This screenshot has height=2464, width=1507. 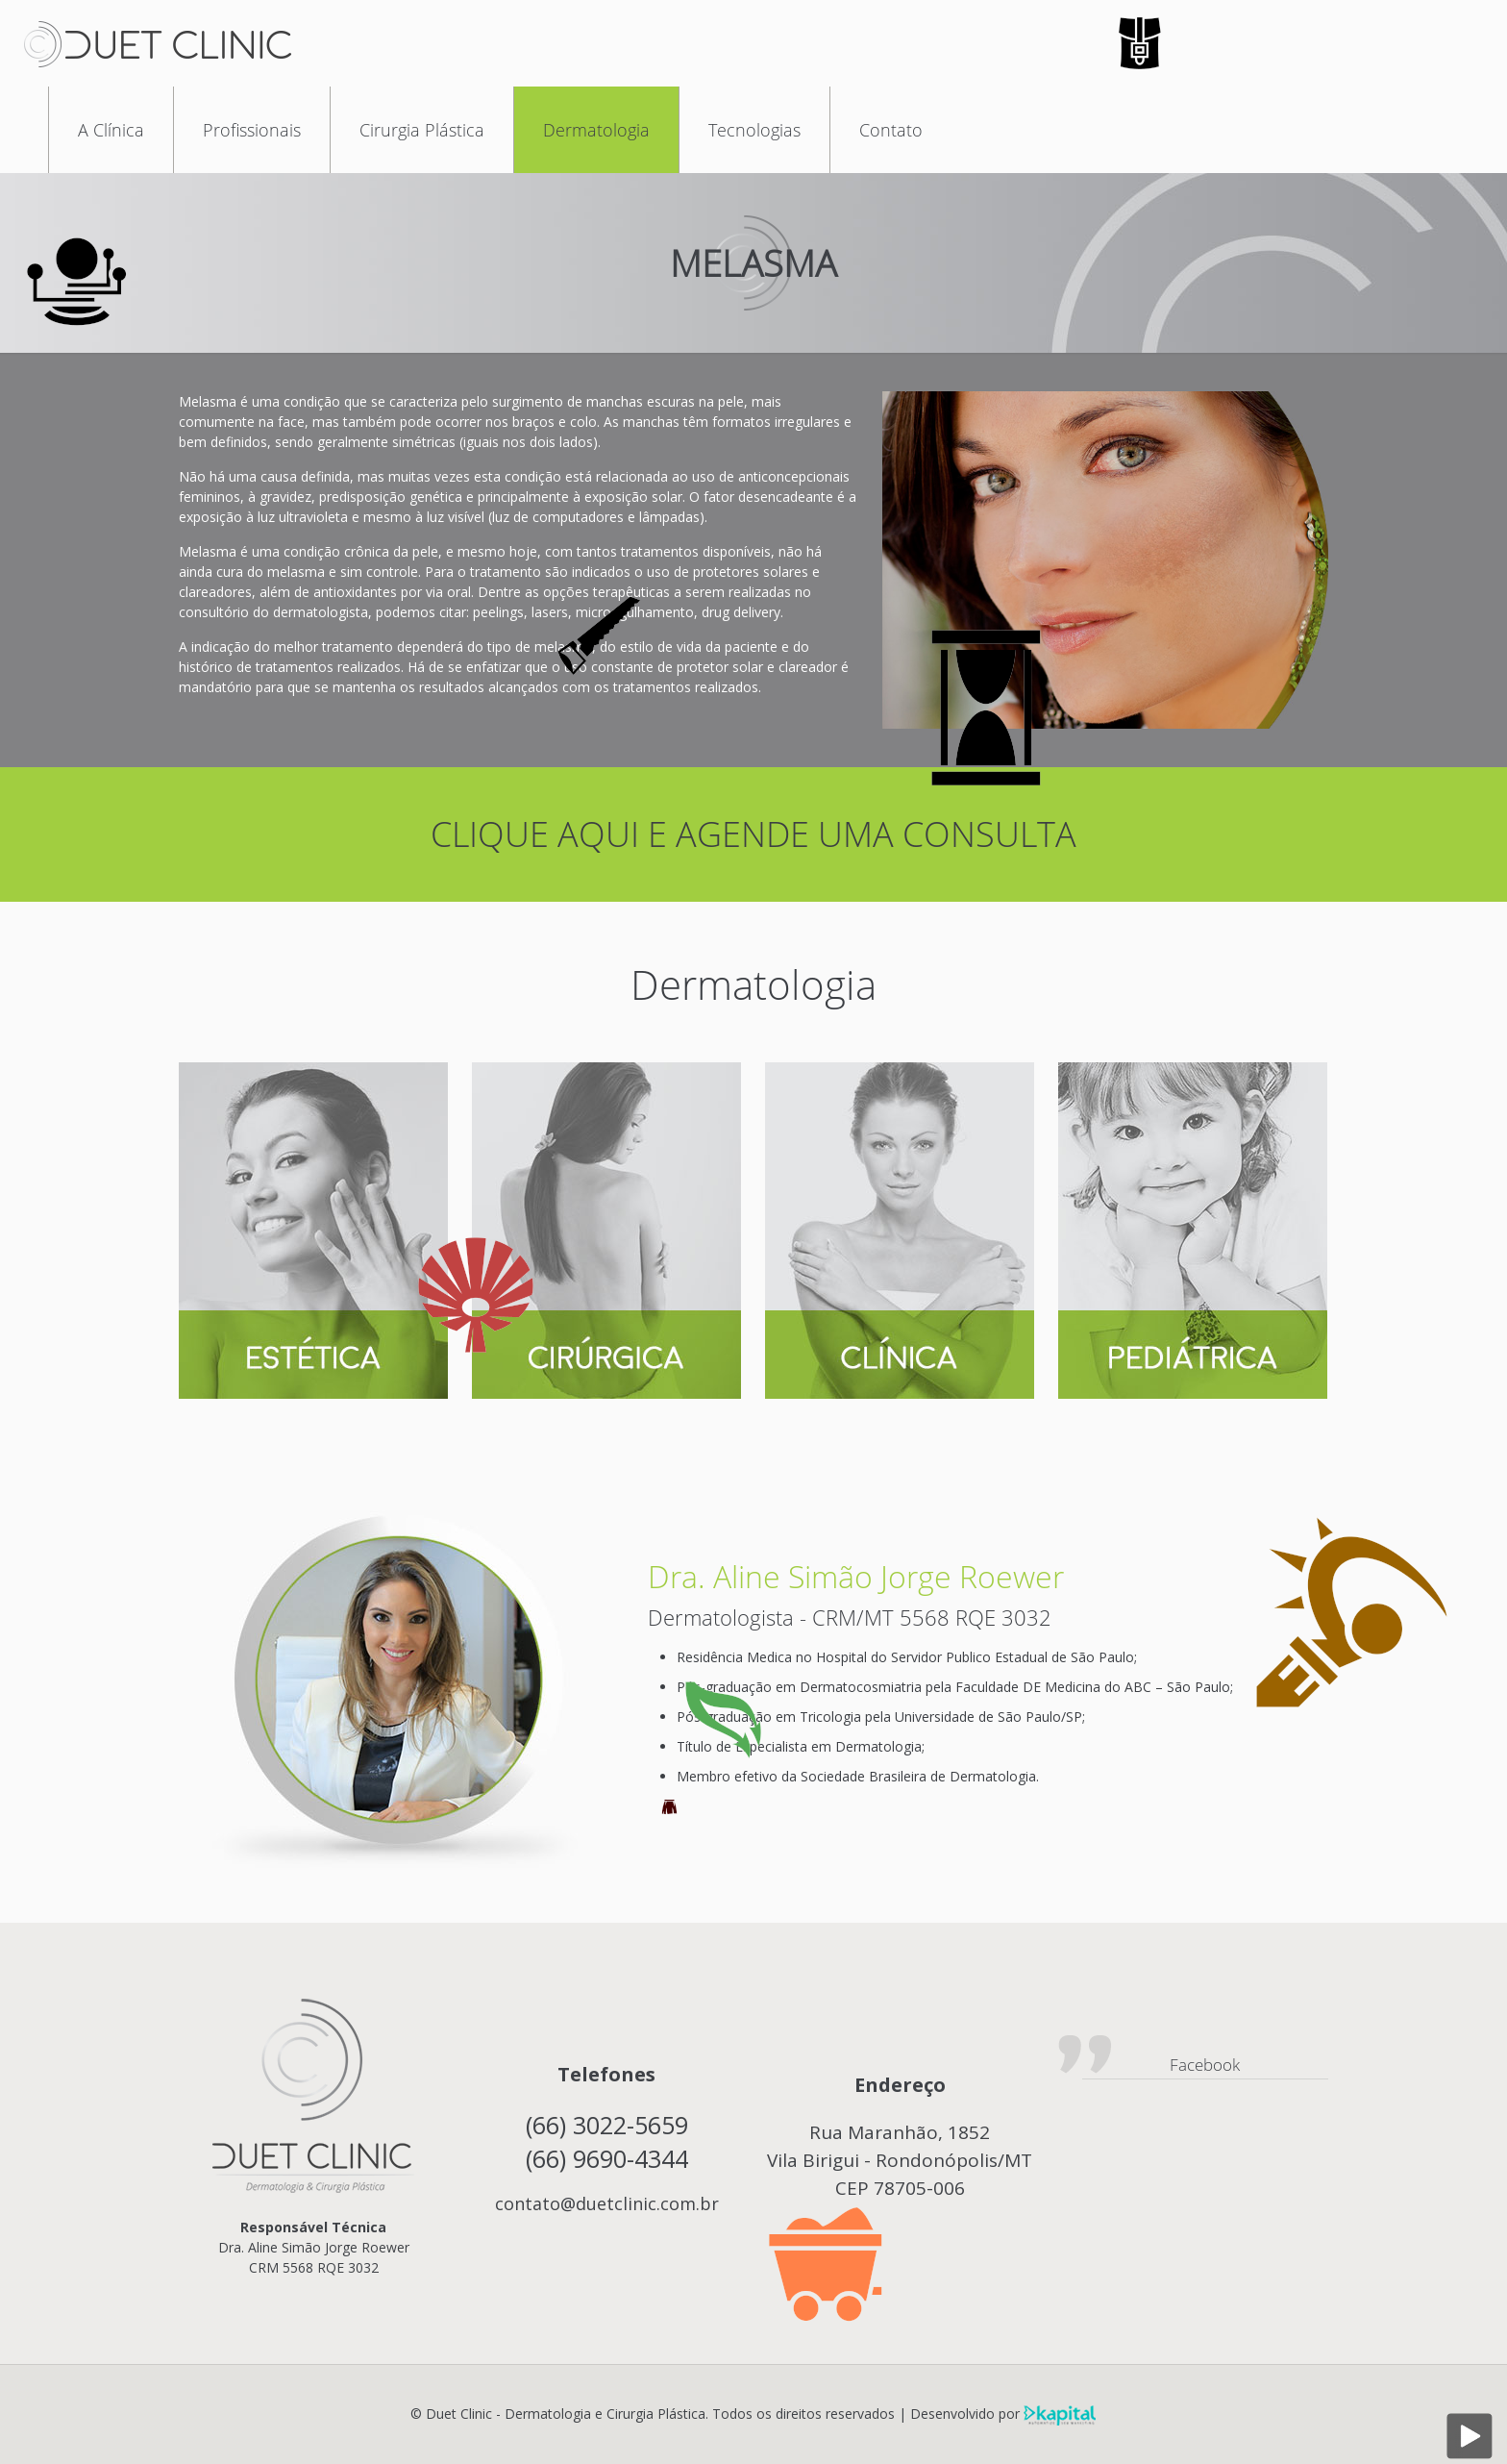 What do you see at coordinates (985, 708) in the screenshot?
I see `indicates a loading or processing state` at bounding box center [985, 708].